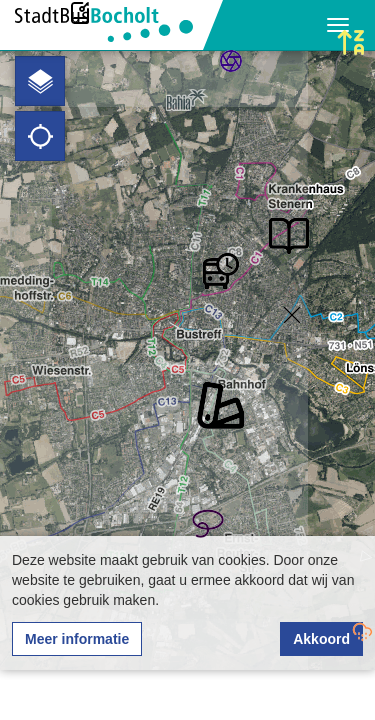 The height and width of the screenshot is (720, 375). What do you see at coordinates (80, 13) in the screenshot?
I see `access encrypted or password-protected documents` at bounding box center [80, 13].